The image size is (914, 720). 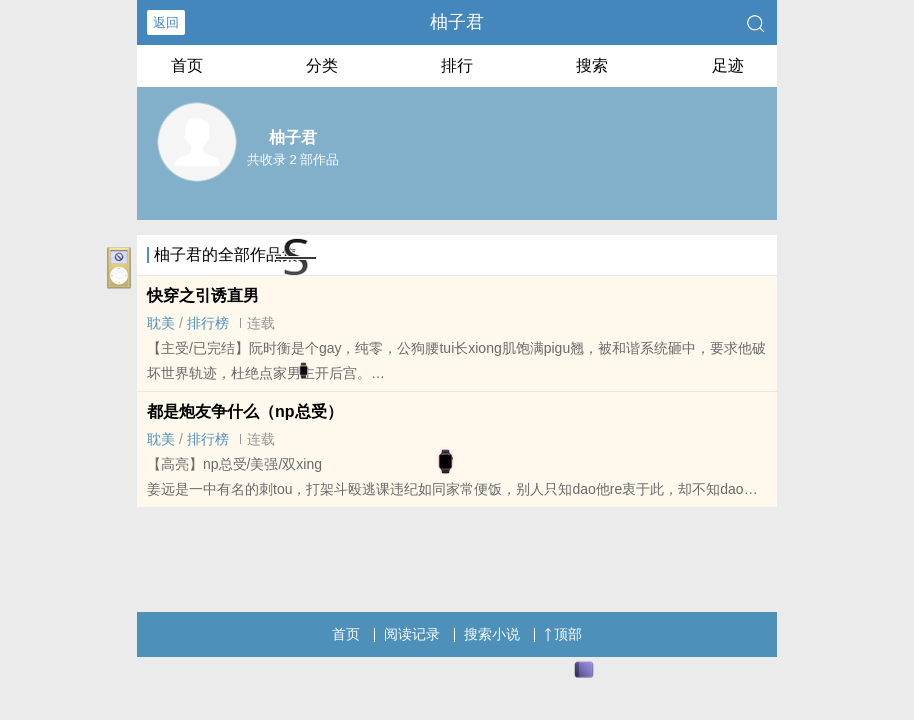 What do you see at coordinates (303, 370) in the screenshot?
I see `apple watch device in connected devices list` at bounding box center [303, 370].